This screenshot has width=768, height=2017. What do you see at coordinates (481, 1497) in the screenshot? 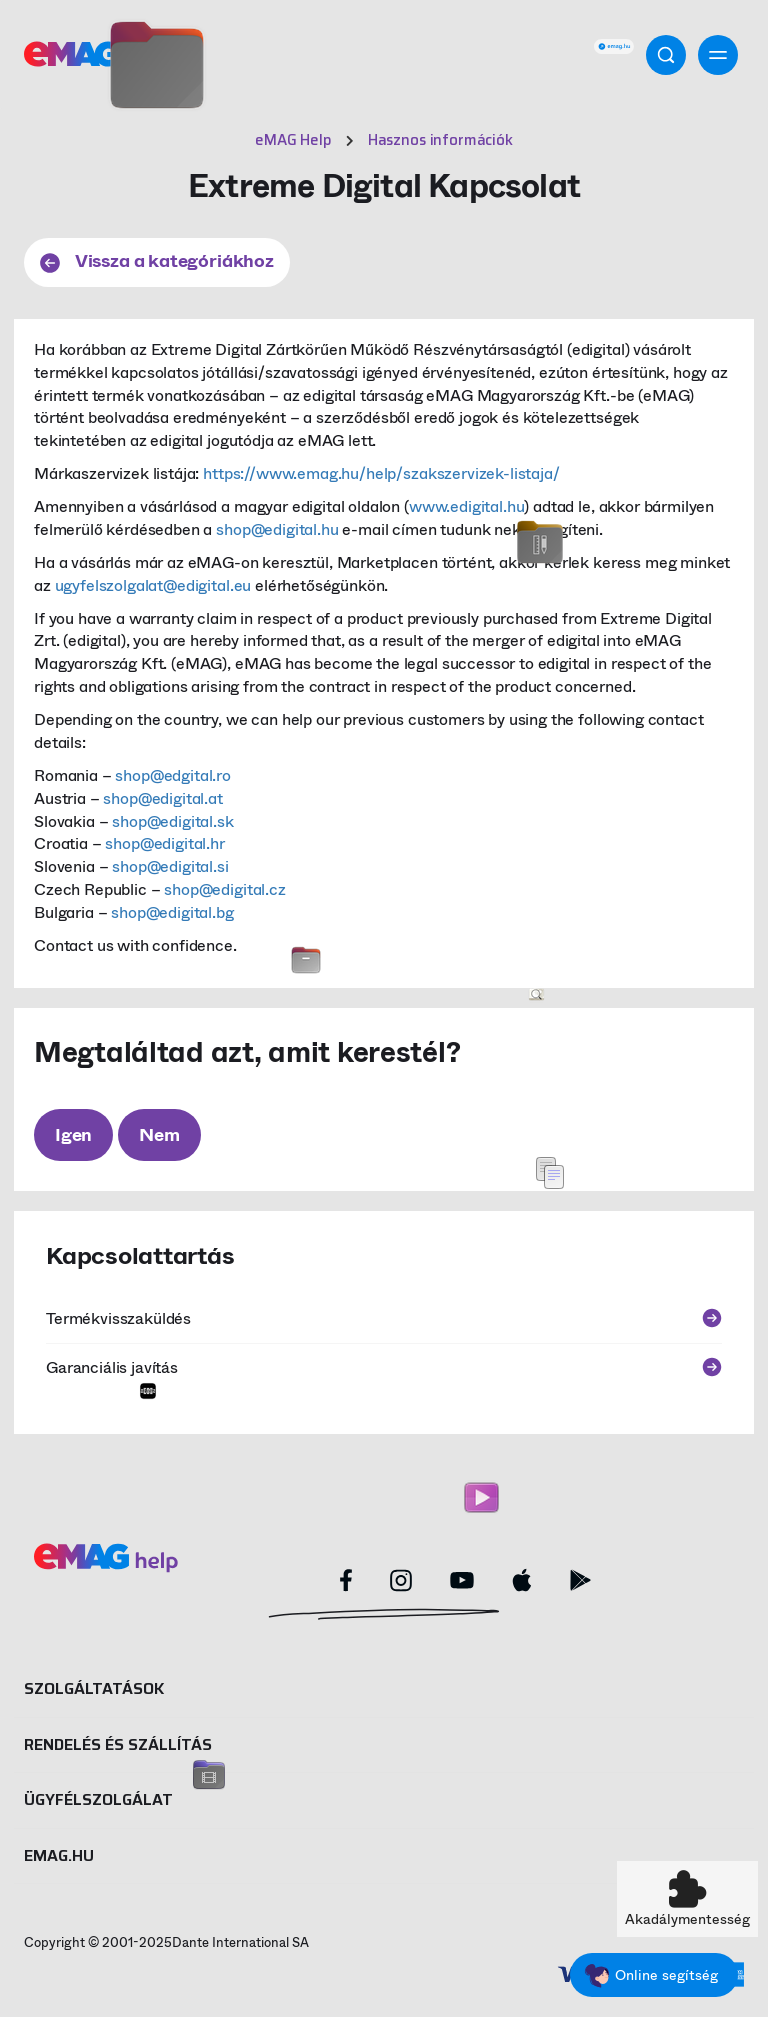
I see `open totem media player` at bounding box center [481, 1497].